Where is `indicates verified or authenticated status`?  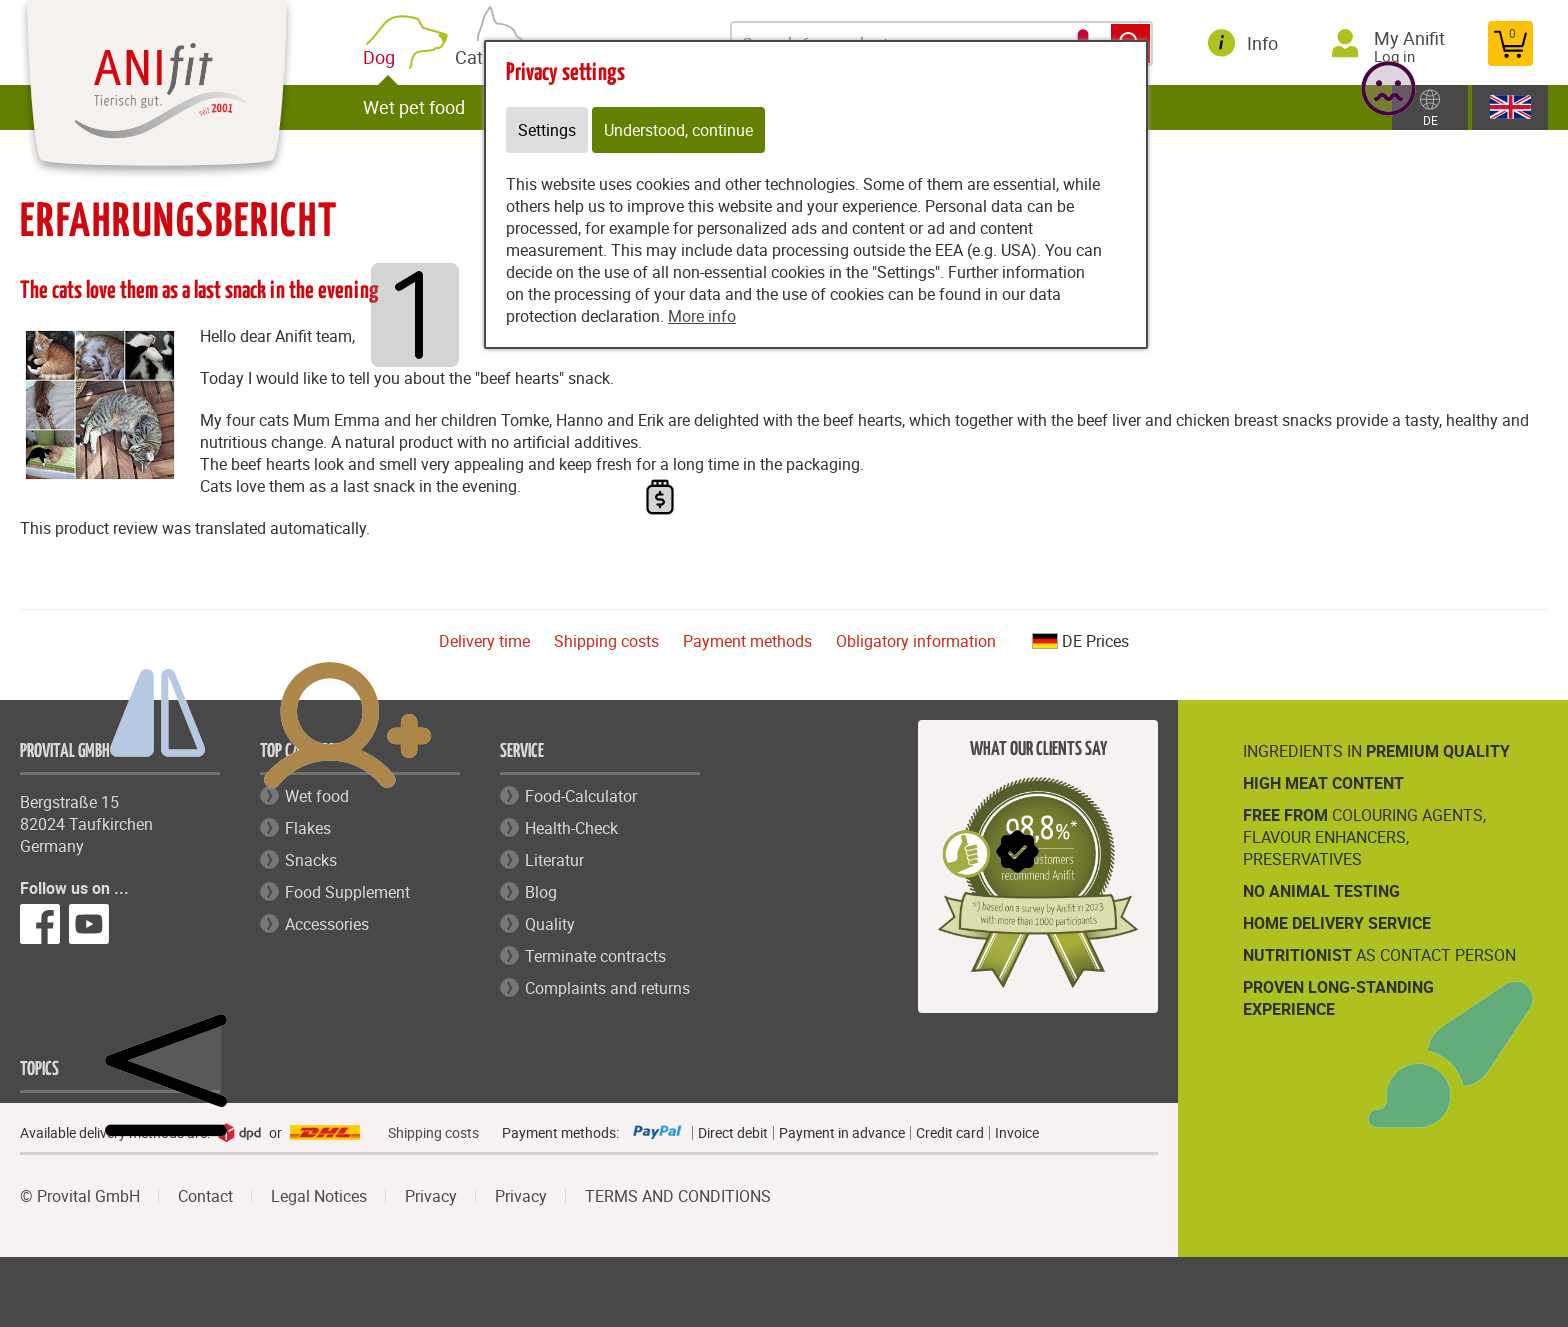
indicates verified or authenticated status is located at coordinates (1017, 851).